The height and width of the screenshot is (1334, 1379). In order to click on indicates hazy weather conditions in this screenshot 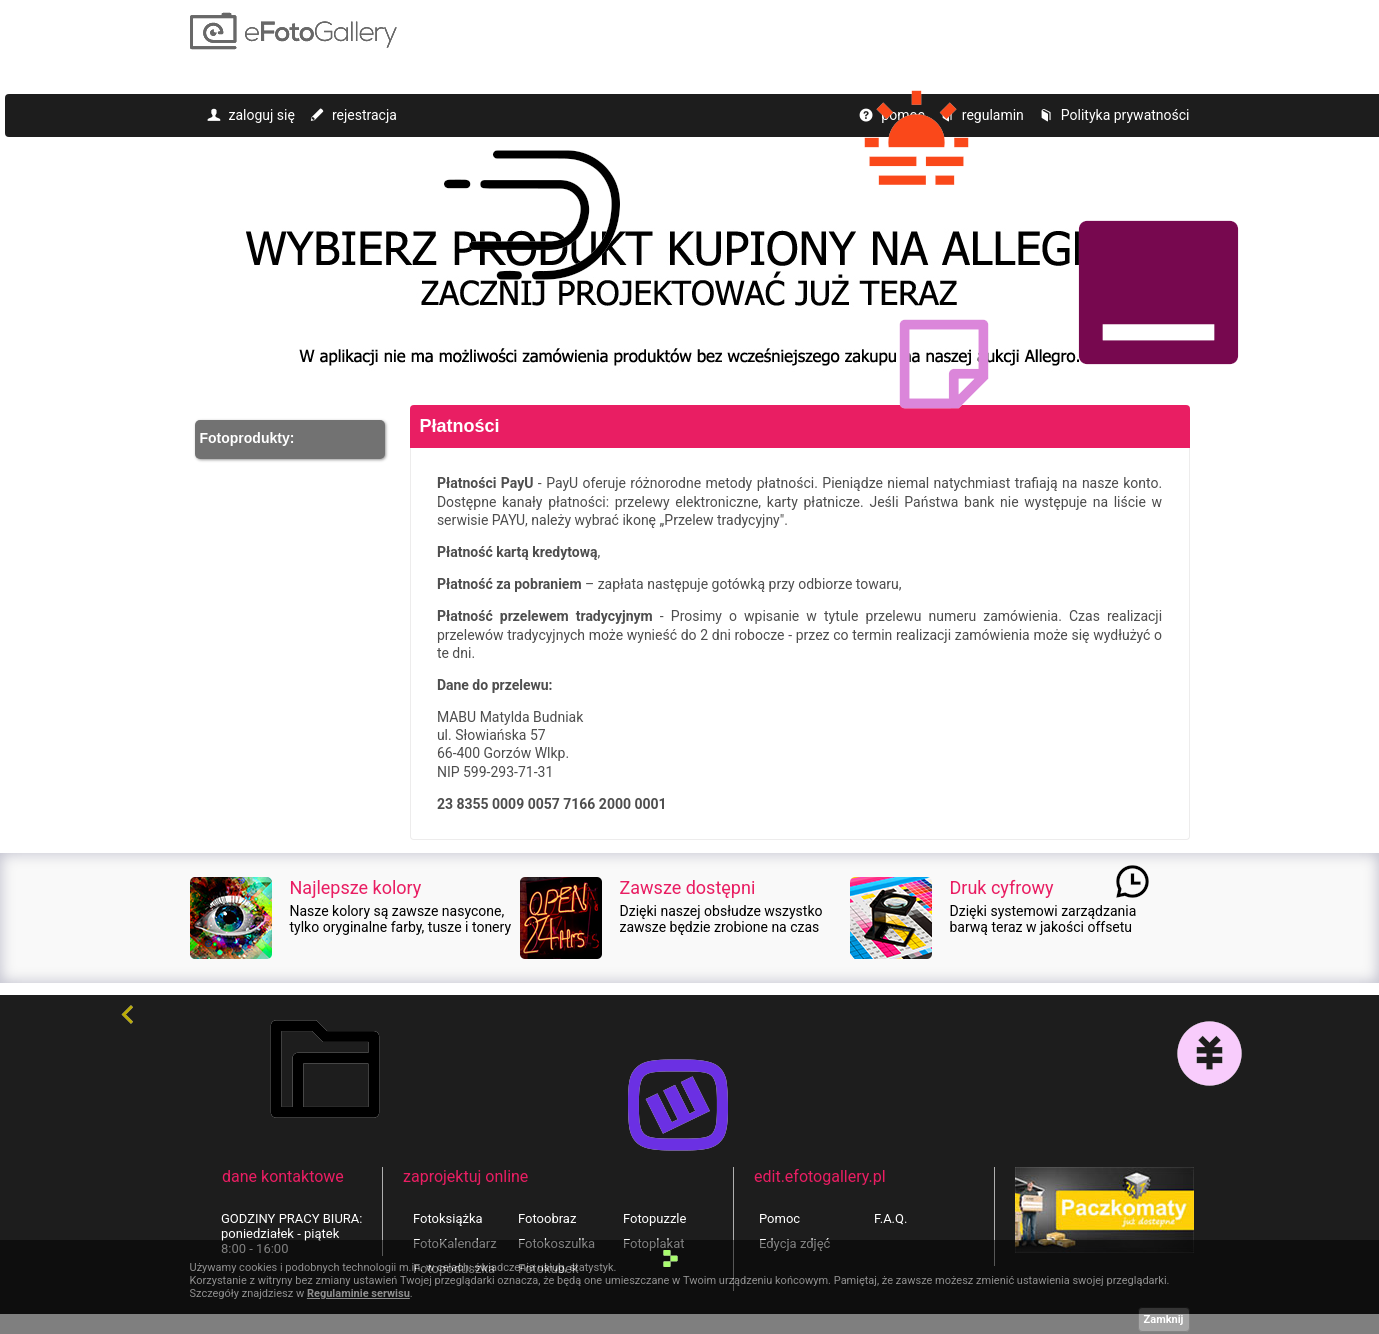, I will do `click(916, 142)`.